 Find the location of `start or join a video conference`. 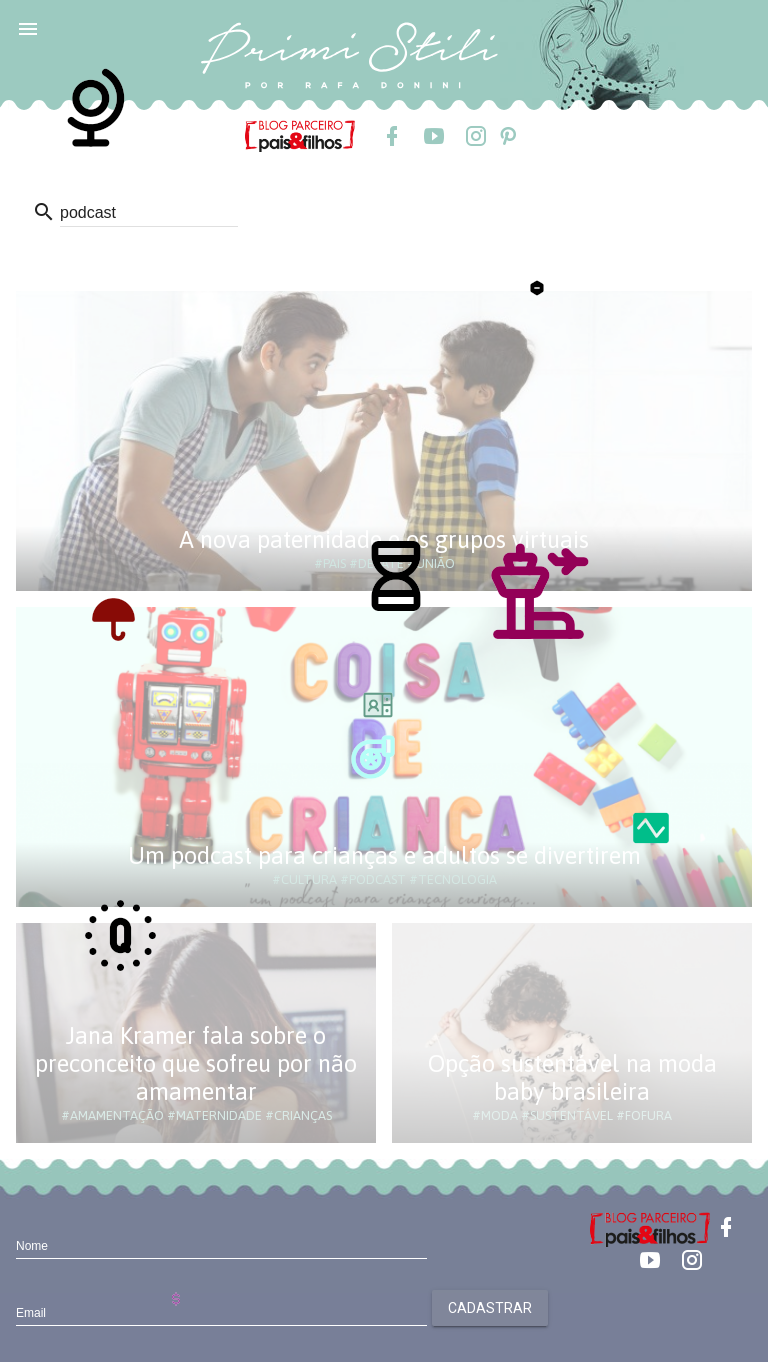

start or join a video conference is located at coordinates (378, 705).